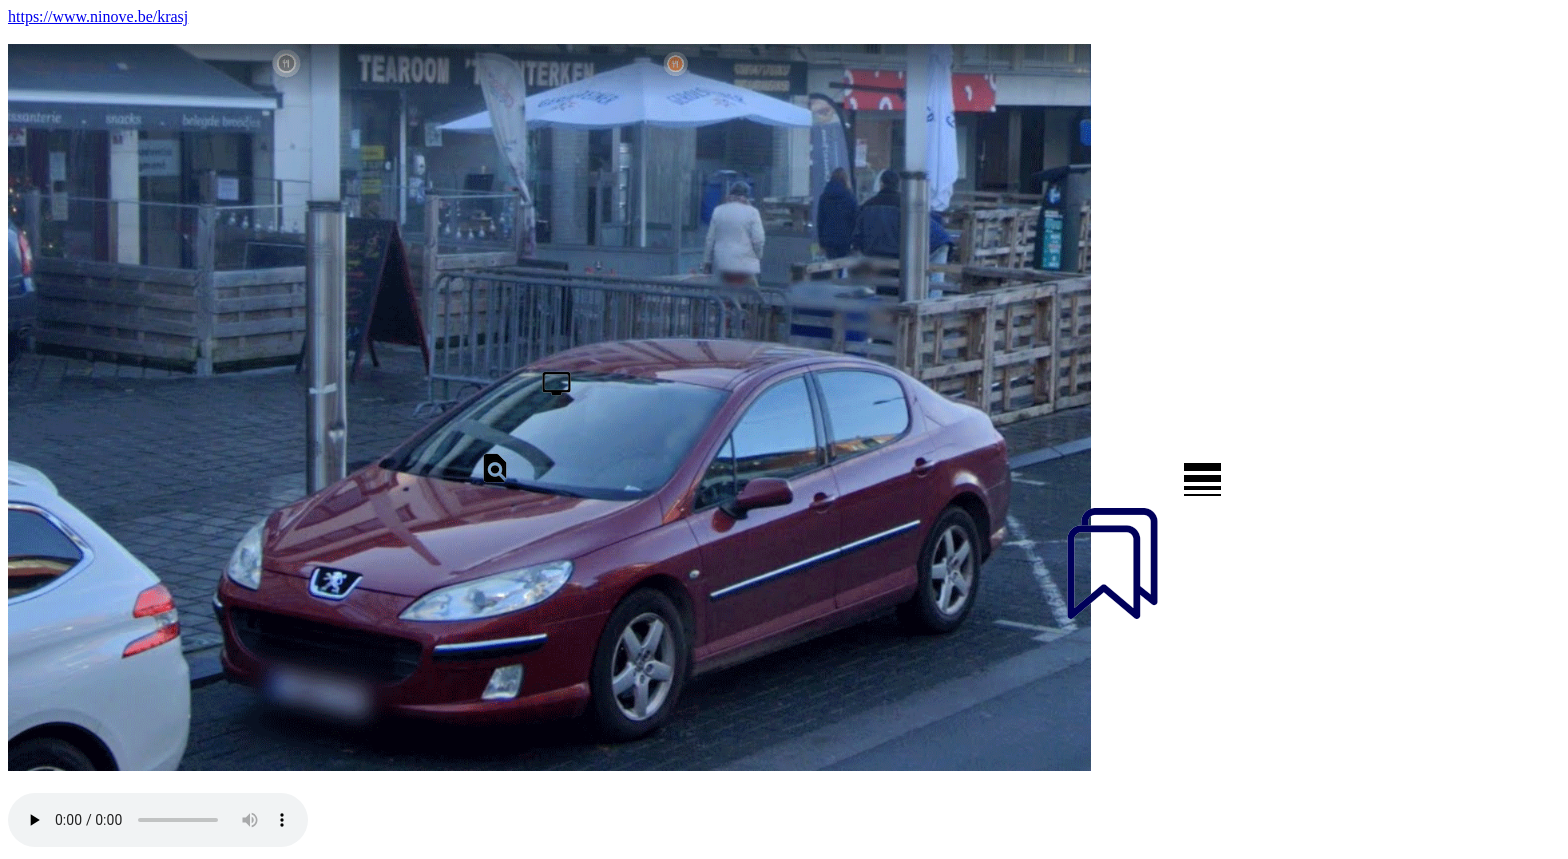 Image resolution: width=1568 pixels, height=859 pixels. I want to click on adjust line thickness or stroke weight, so click(1202, 479).